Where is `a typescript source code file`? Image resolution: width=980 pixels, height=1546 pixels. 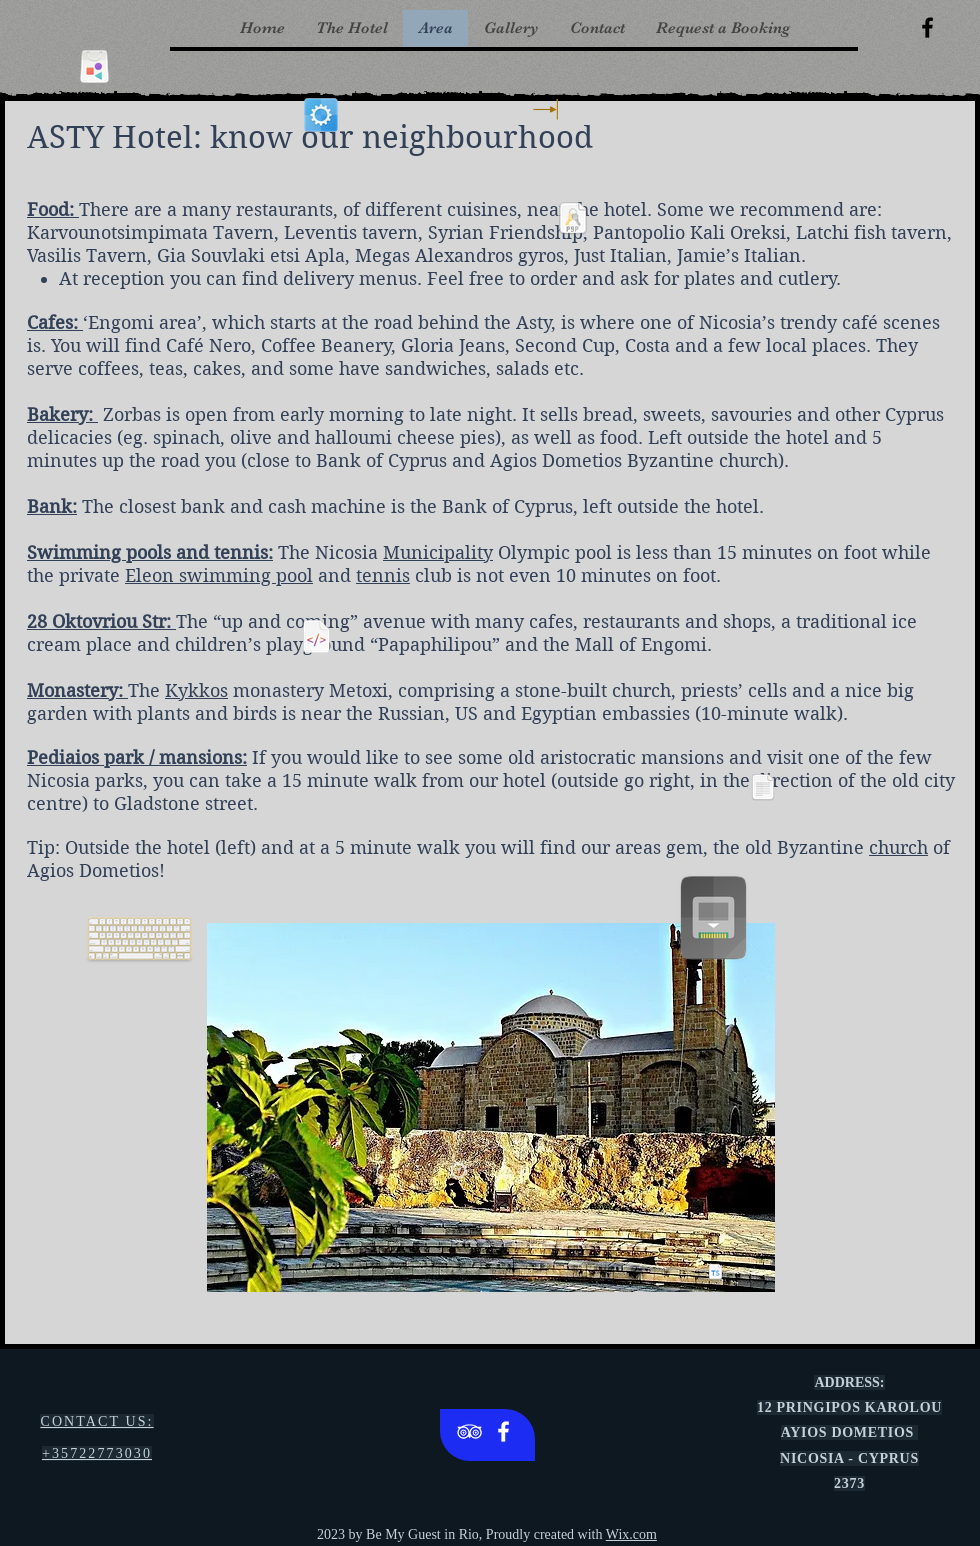
a typescript source code file is located at coordinates (715, 1271).